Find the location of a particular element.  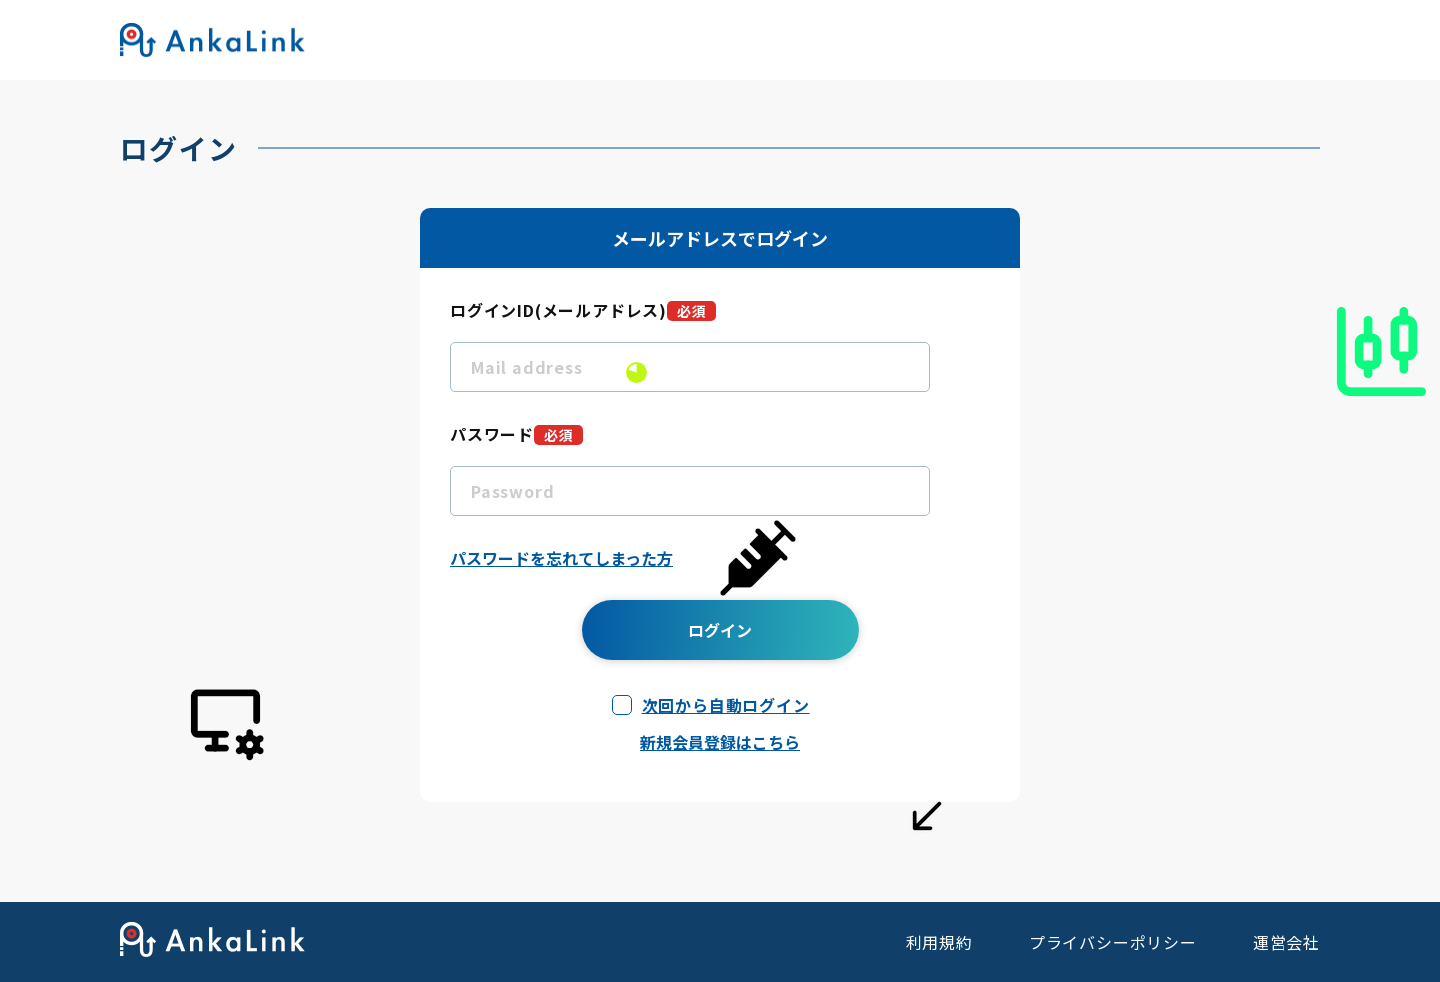

indicates 80% progress or completion is located at coordinates (636, 372).